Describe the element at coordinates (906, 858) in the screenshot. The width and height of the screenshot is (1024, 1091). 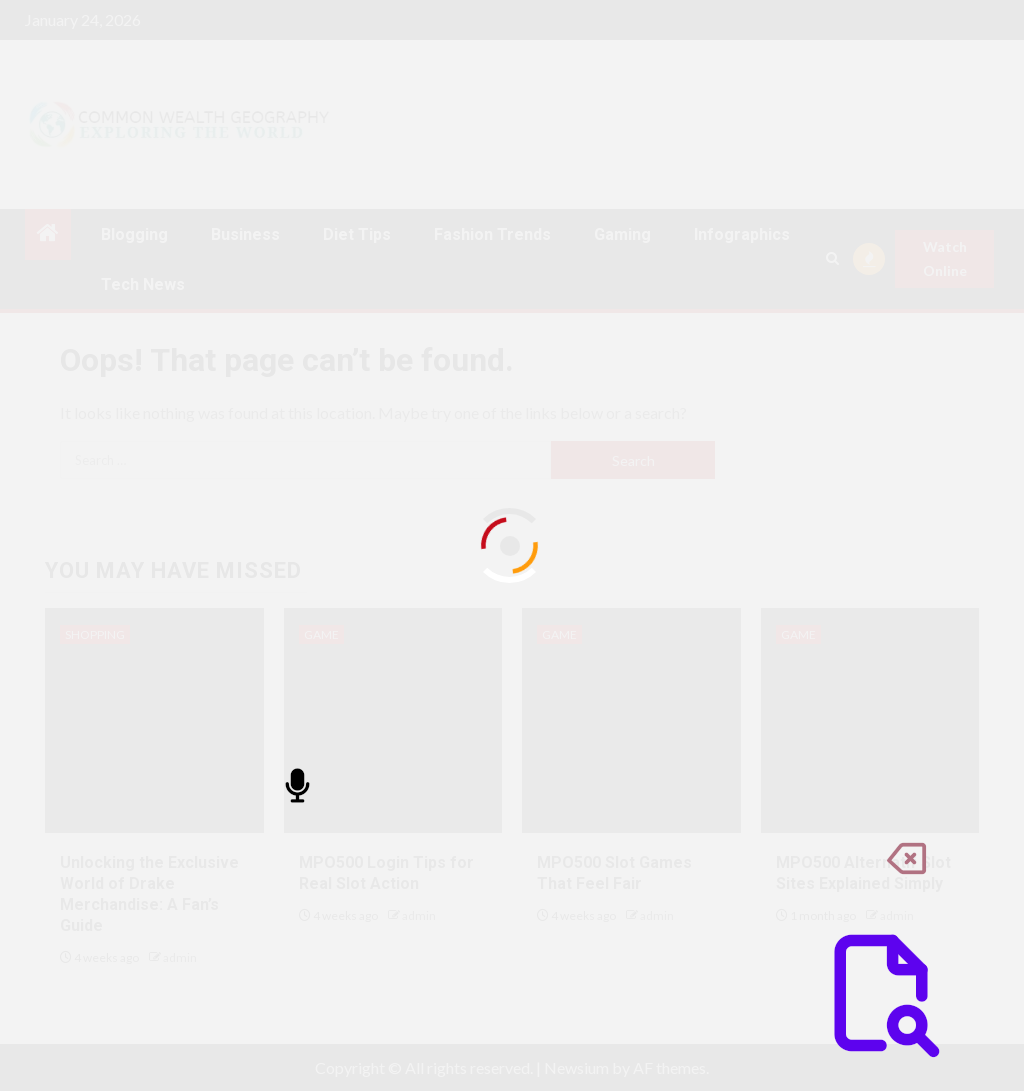
I see `delete the previous character` at that location.